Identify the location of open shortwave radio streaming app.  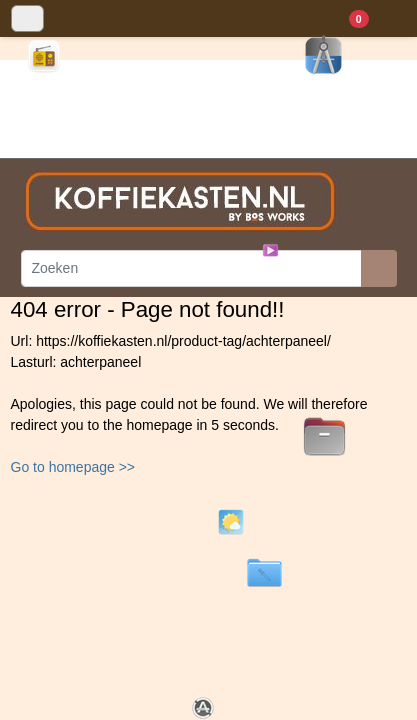
(44, 56).